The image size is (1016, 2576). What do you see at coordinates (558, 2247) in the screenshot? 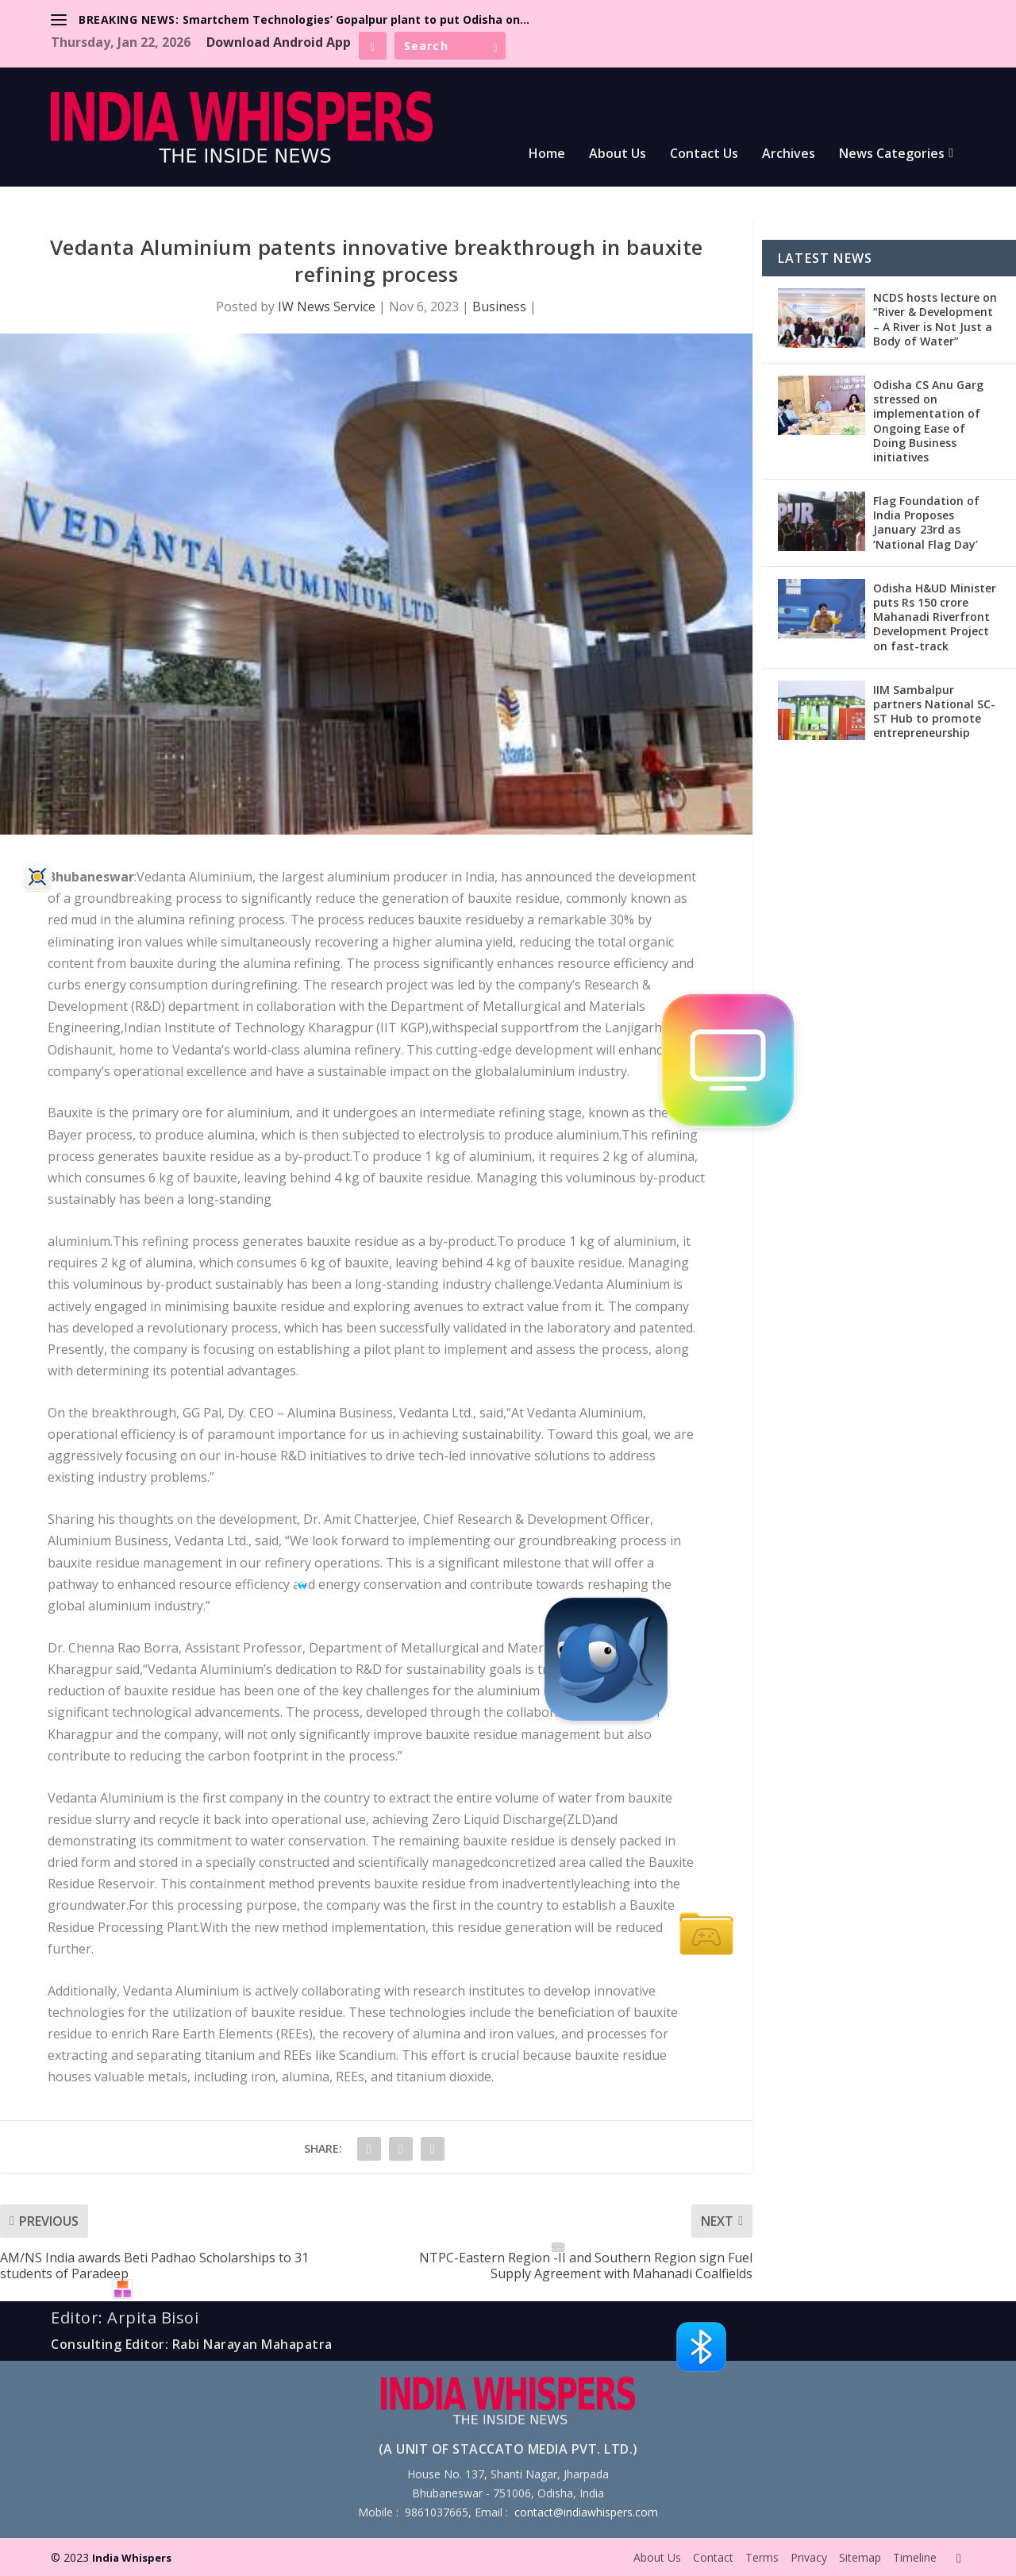
I see `open keyboard settings` at bounding box center [558, 2247].